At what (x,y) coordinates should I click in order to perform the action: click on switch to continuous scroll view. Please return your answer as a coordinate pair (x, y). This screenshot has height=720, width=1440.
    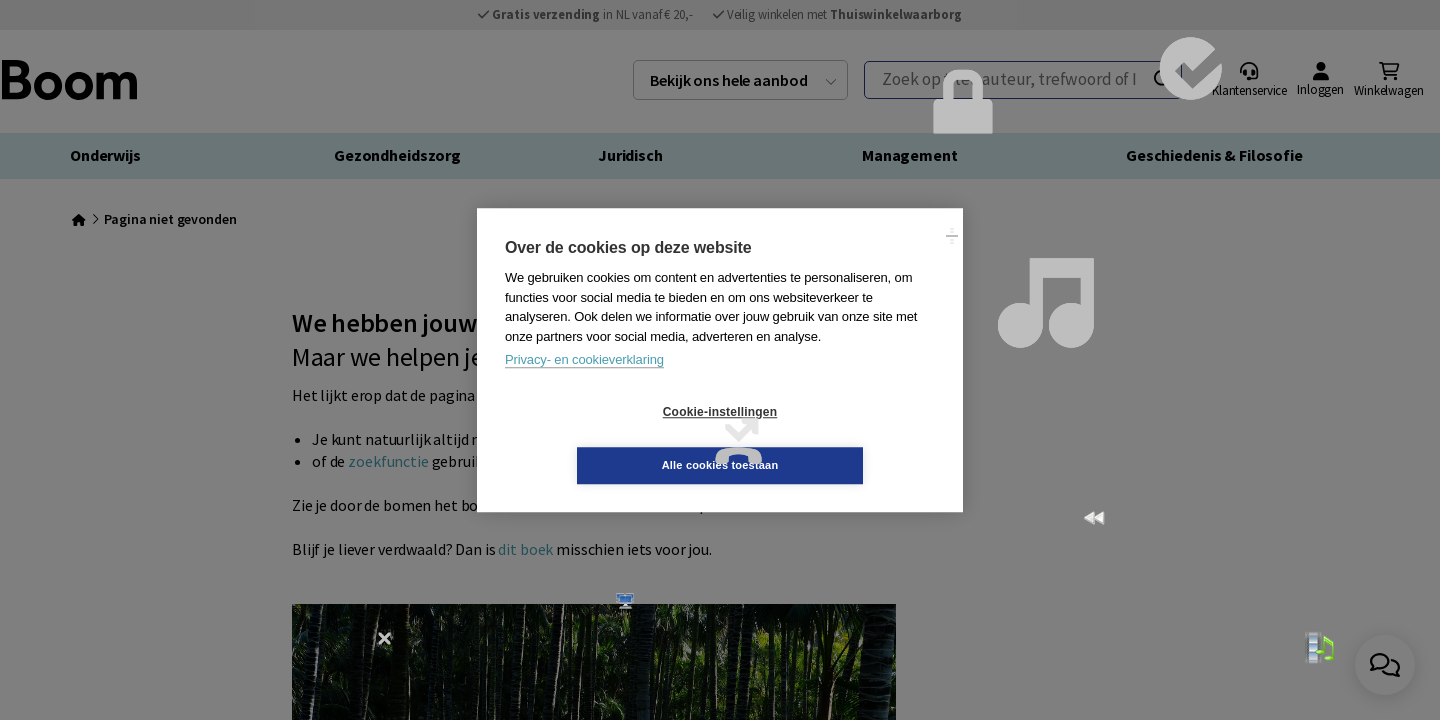
    Looking at the image, I should click on (952, 236).